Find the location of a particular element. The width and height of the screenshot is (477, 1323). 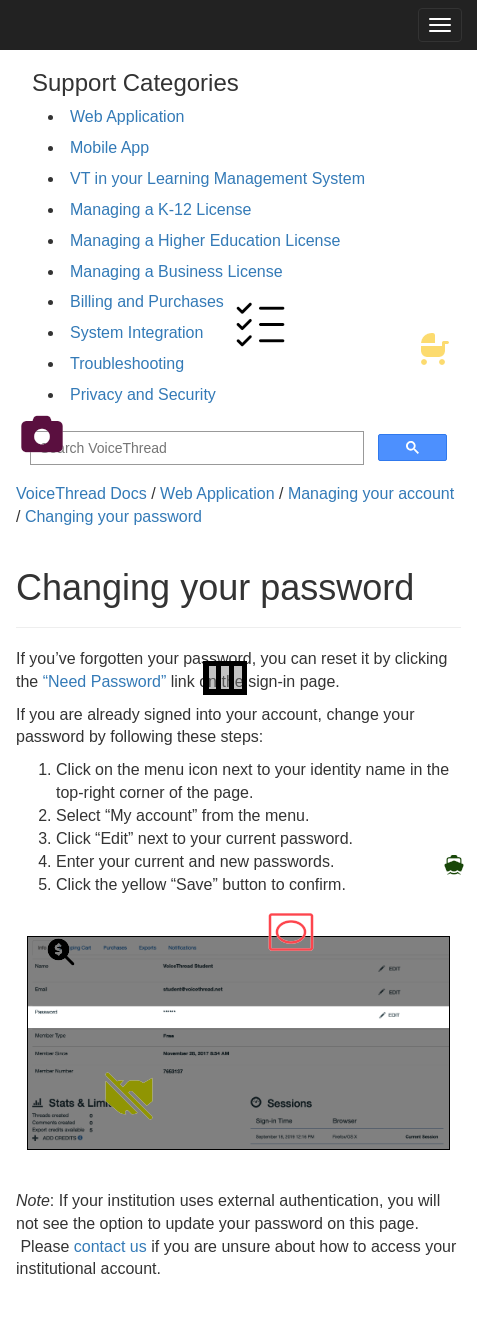

take a photo is located at coordinates (42, 434).